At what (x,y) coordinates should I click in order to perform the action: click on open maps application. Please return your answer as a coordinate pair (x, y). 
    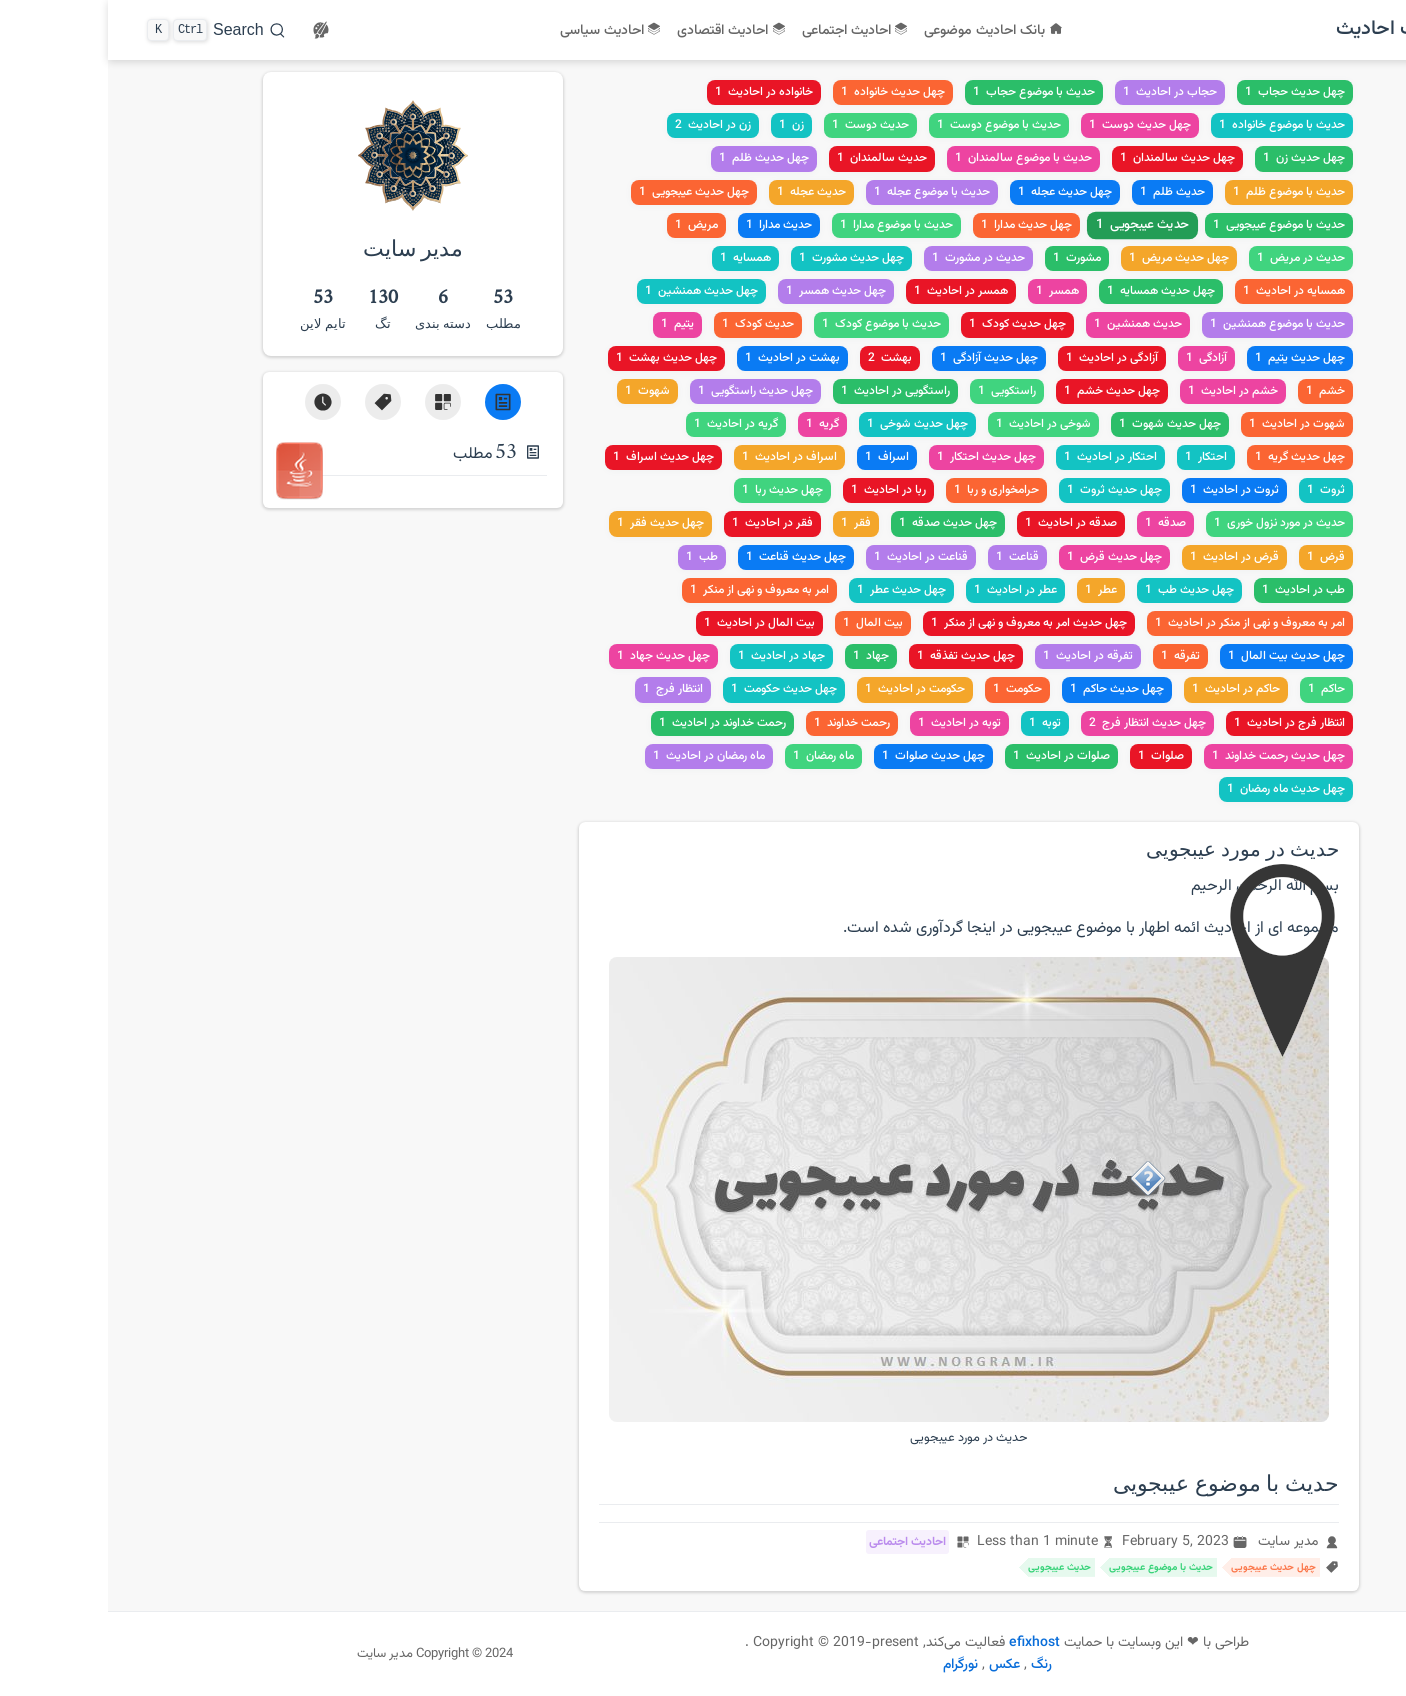
    Looking at the image, I should click on (1282, 955).